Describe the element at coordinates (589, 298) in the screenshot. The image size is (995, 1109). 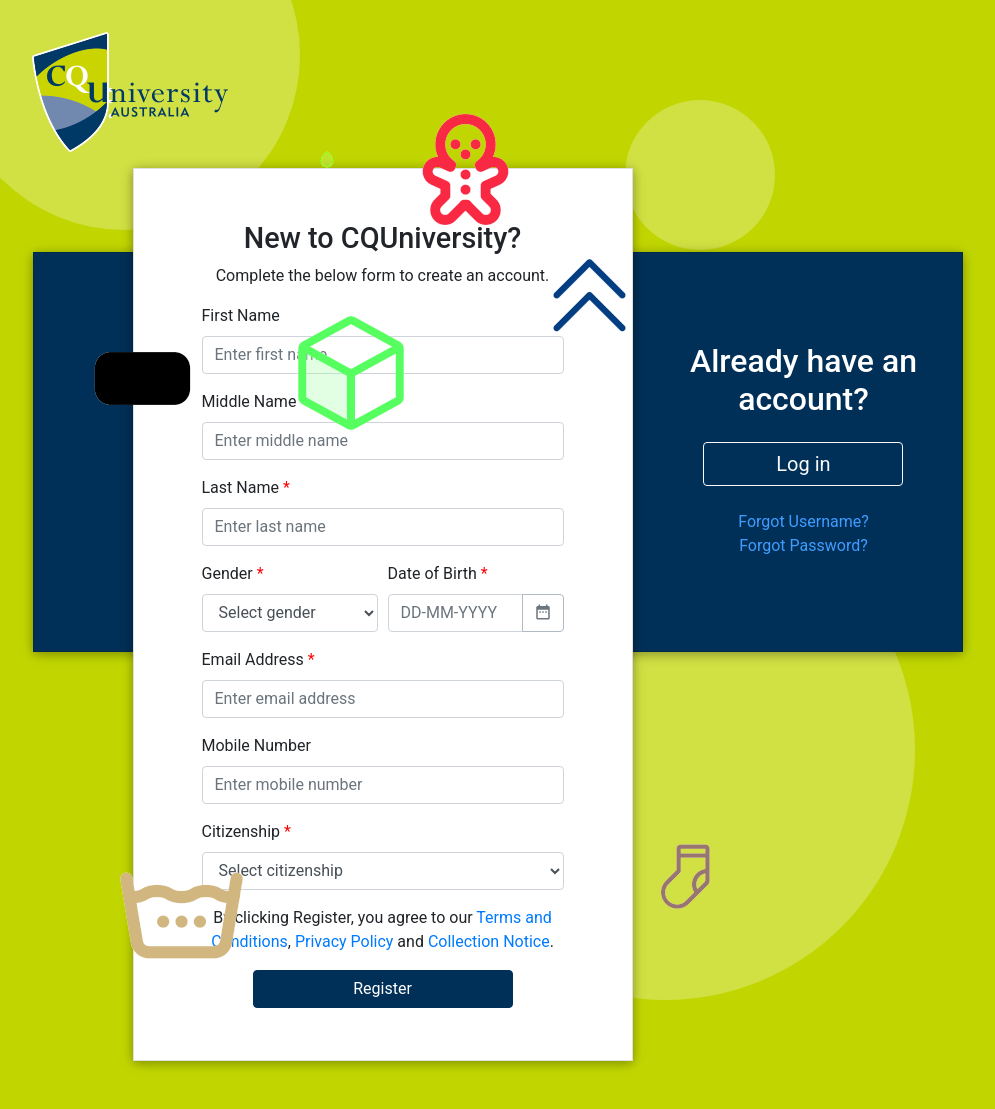
I see `scroll to top of page` at that location.